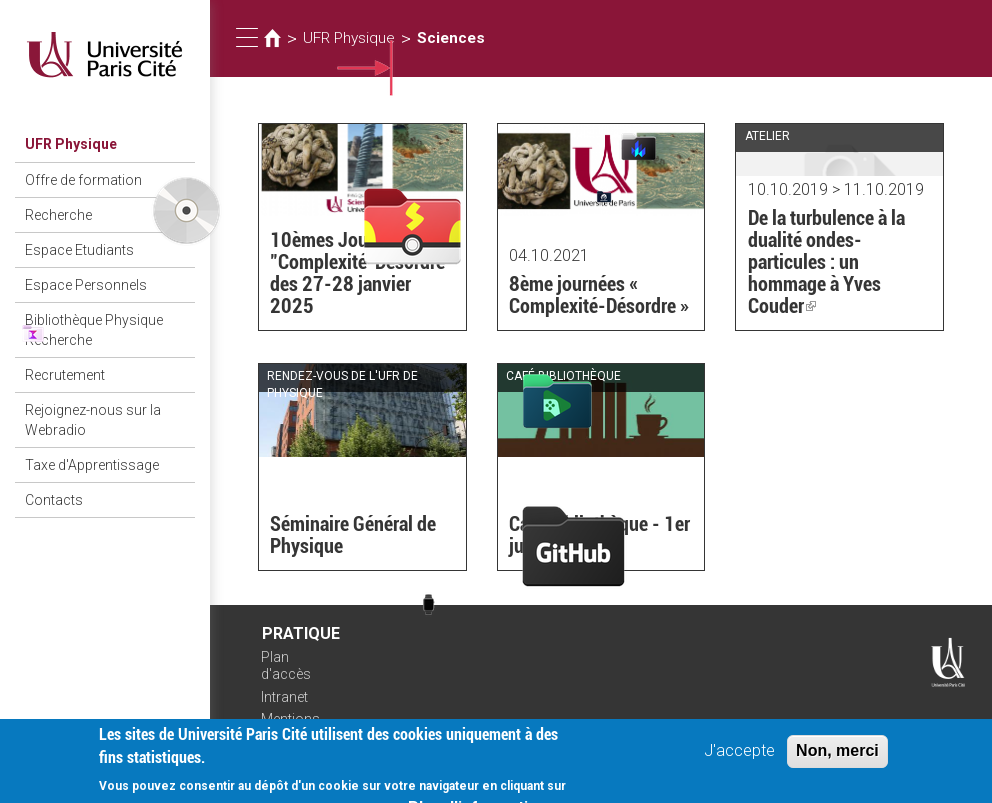 The width and height of the screenshot is (992, 803). I want to click on go to the last item or page, so click(365, 68).